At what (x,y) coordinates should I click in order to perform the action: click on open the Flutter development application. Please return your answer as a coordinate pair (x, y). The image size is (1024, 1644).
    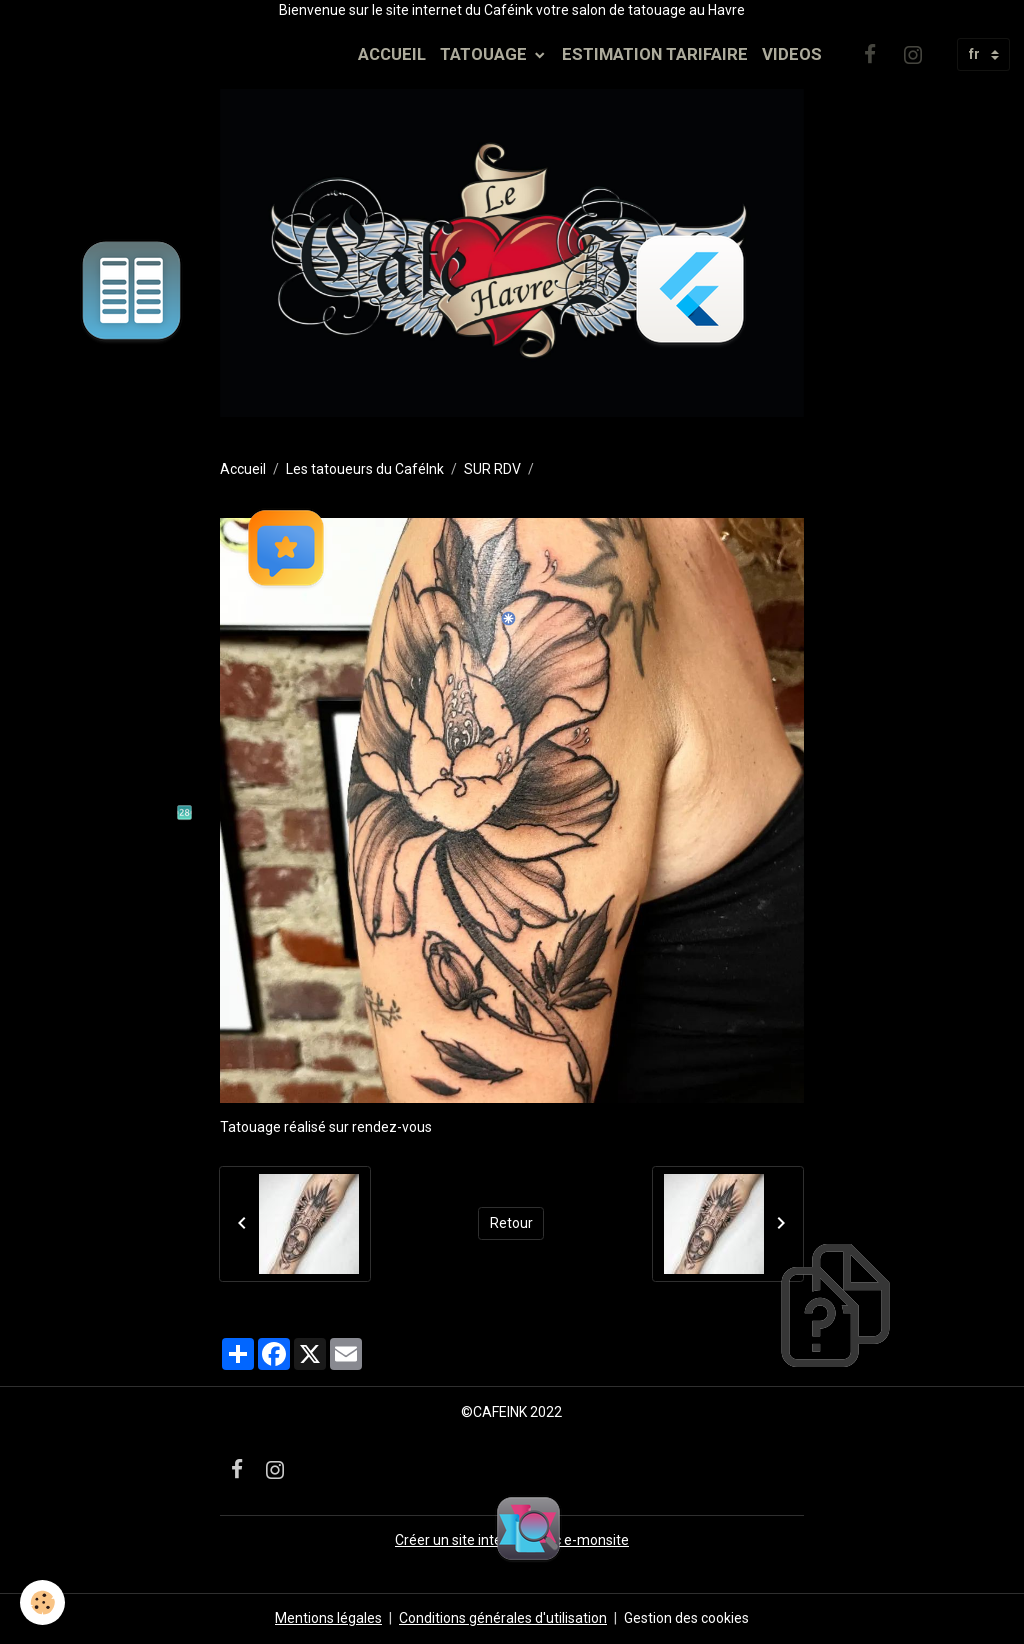
    Looking at the image, I should click on (690, 289).